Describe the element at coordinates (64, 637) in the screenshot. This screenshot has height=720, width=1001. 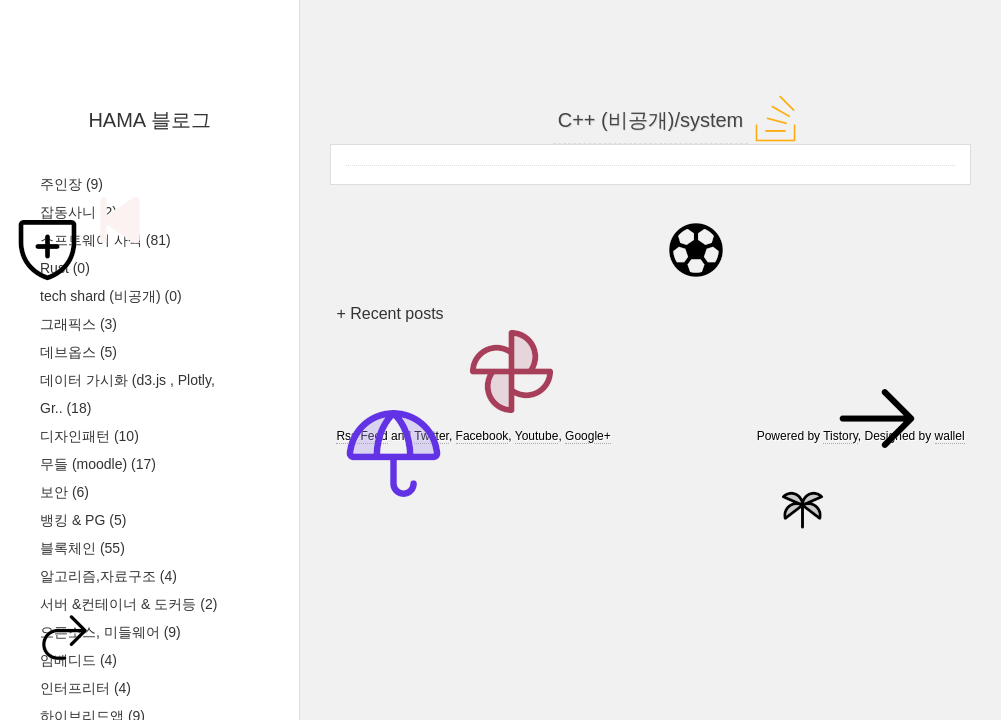
I see `redo last action` at that location.